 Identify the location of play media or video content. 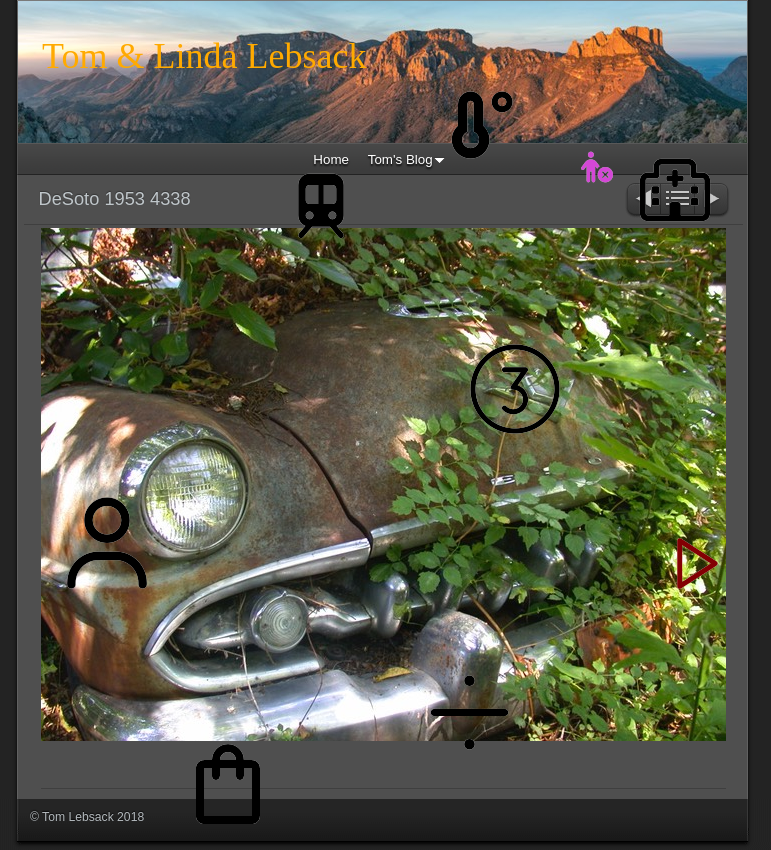
(697, 563).